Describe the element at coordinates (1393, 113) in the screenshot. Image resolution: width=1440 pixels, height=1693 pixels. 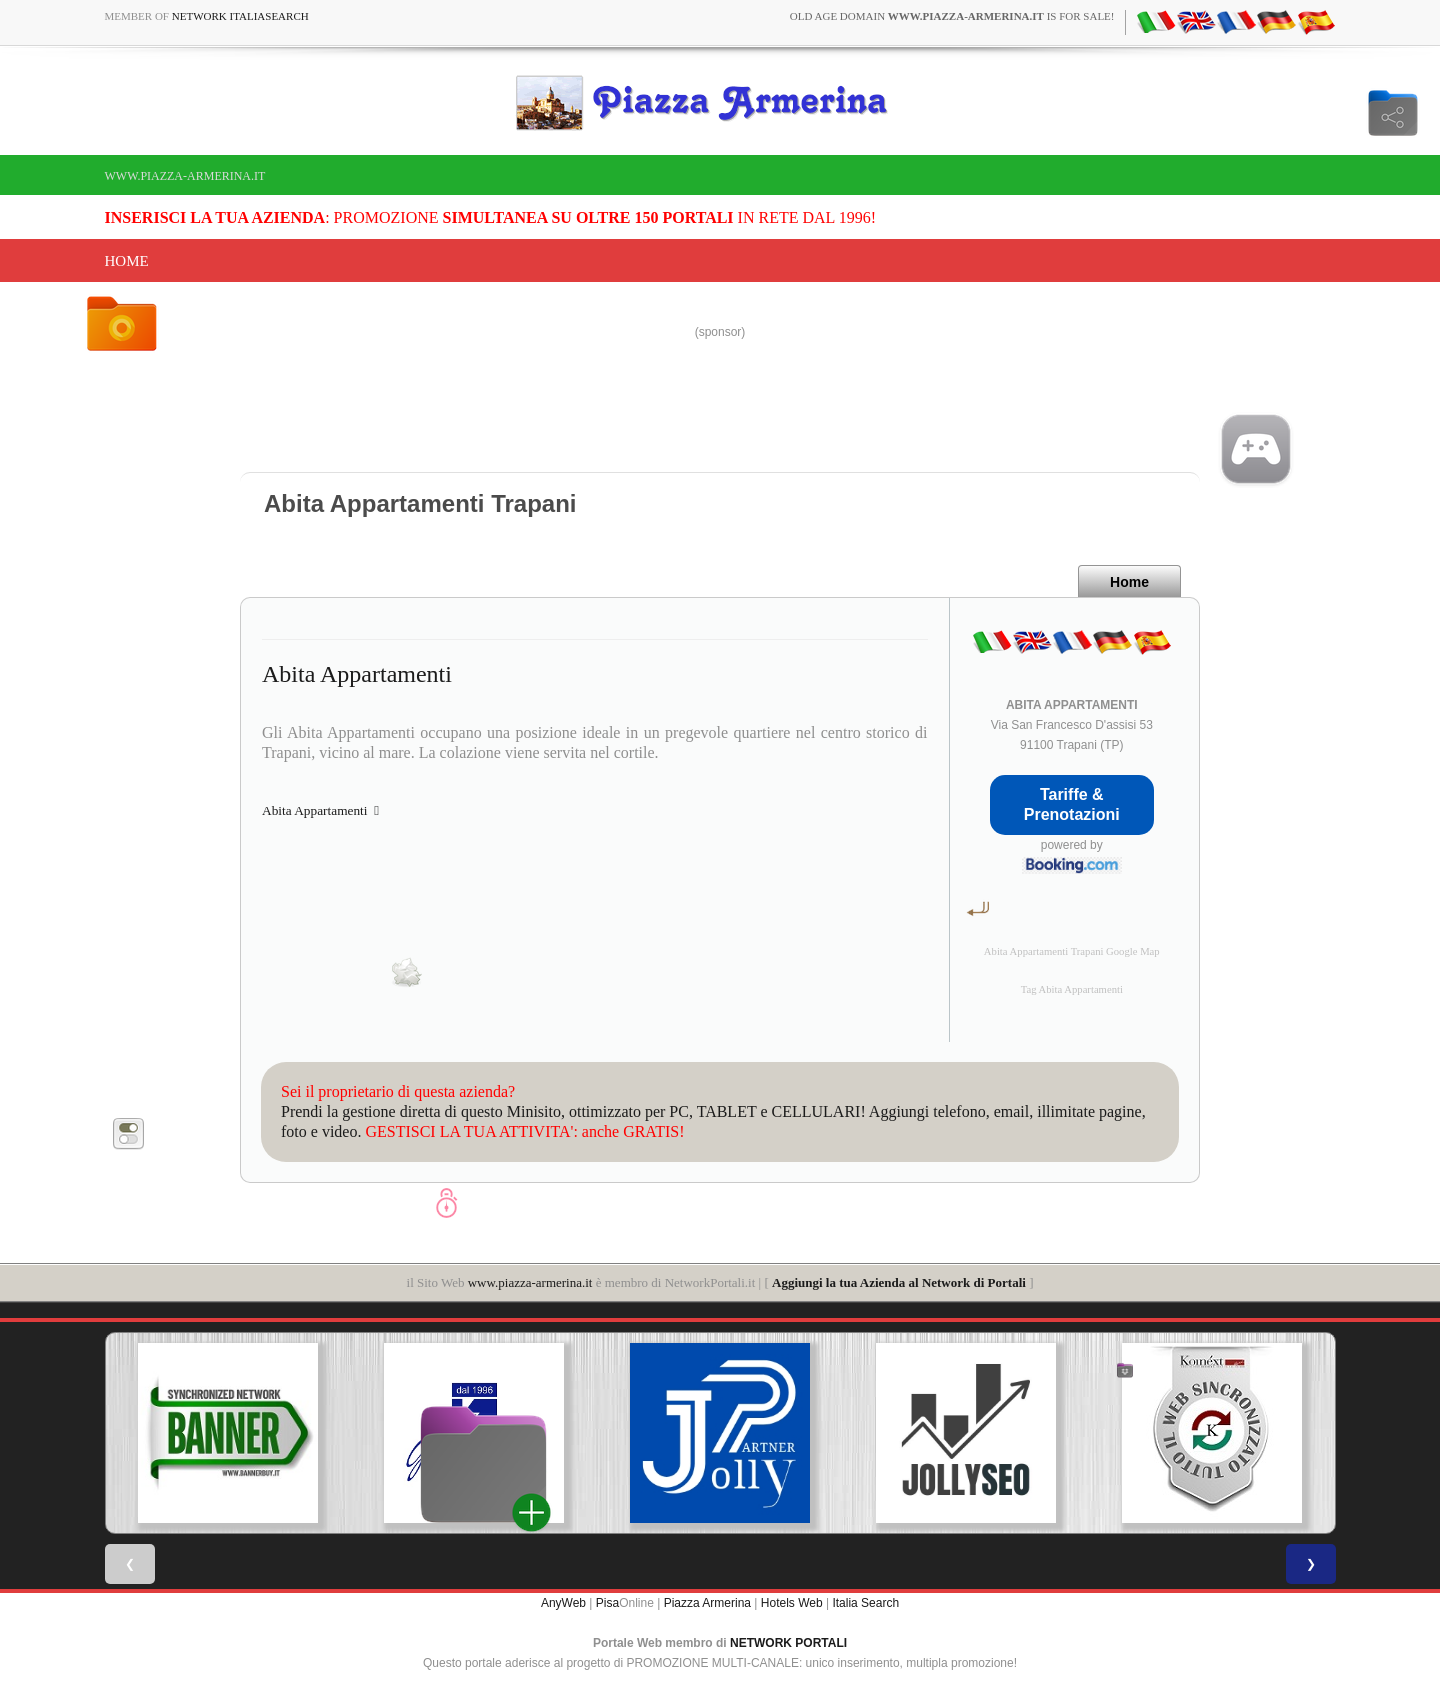
I see `open your public shared folder` at that location.